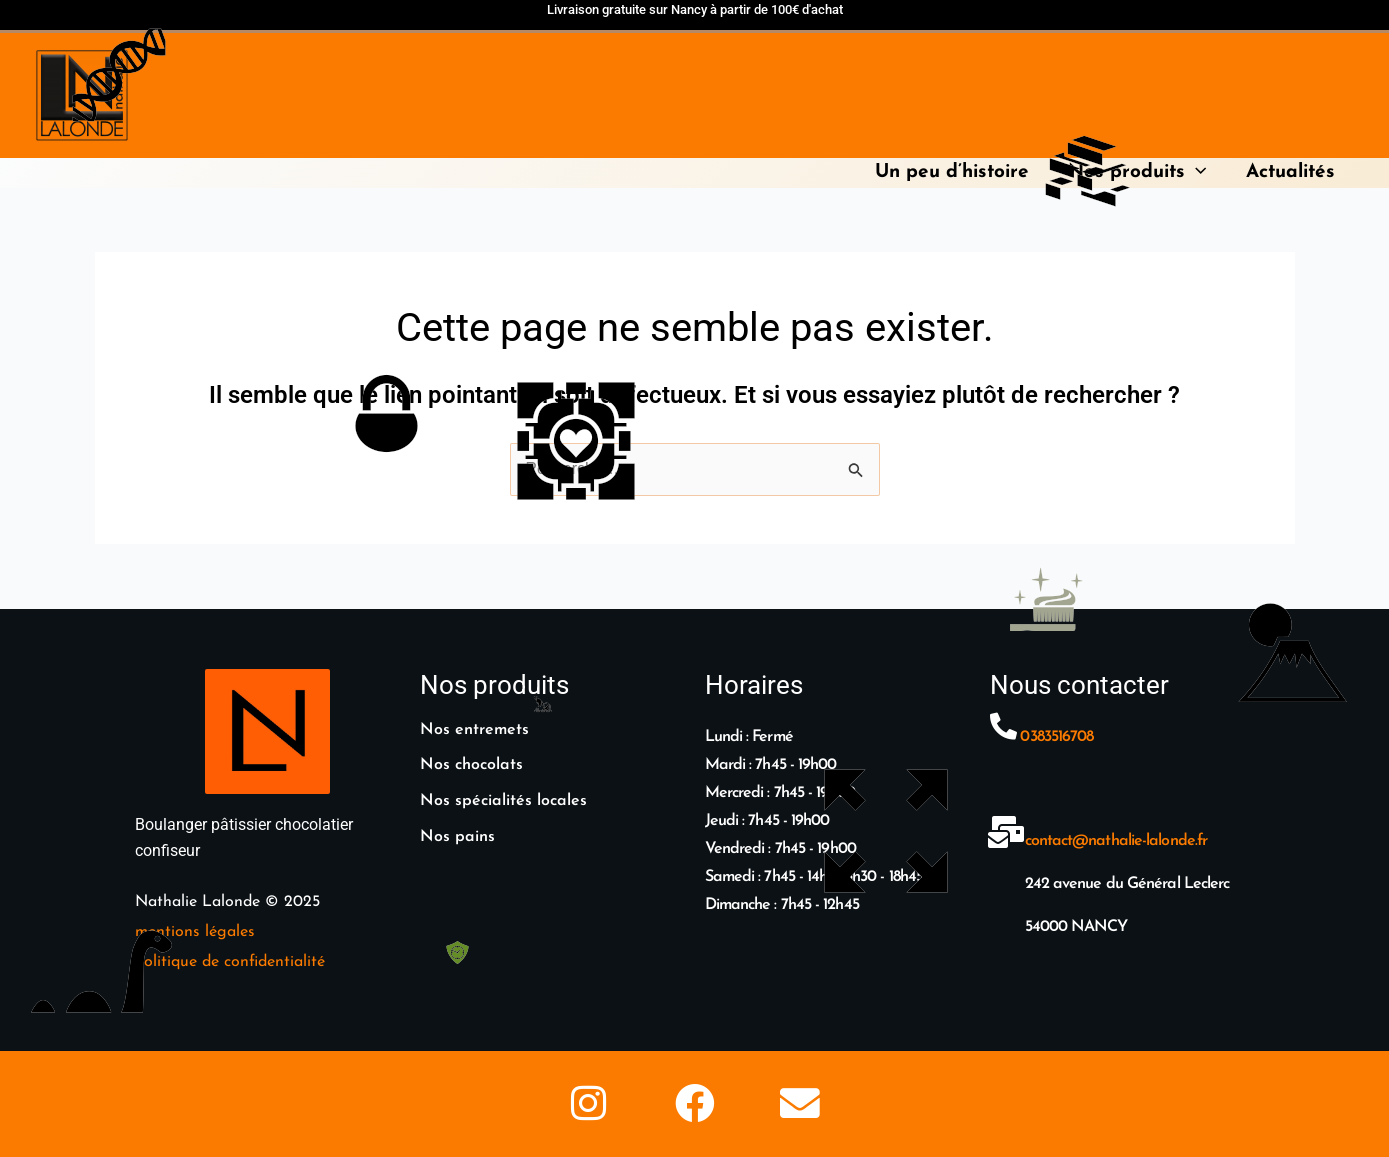 This screenshot has height=1157, width=1389. What do you see at coordinates (576, 441) in the screenshot?
I see `companion cube item or collectible from Portal` at bounding box center [576, 441].